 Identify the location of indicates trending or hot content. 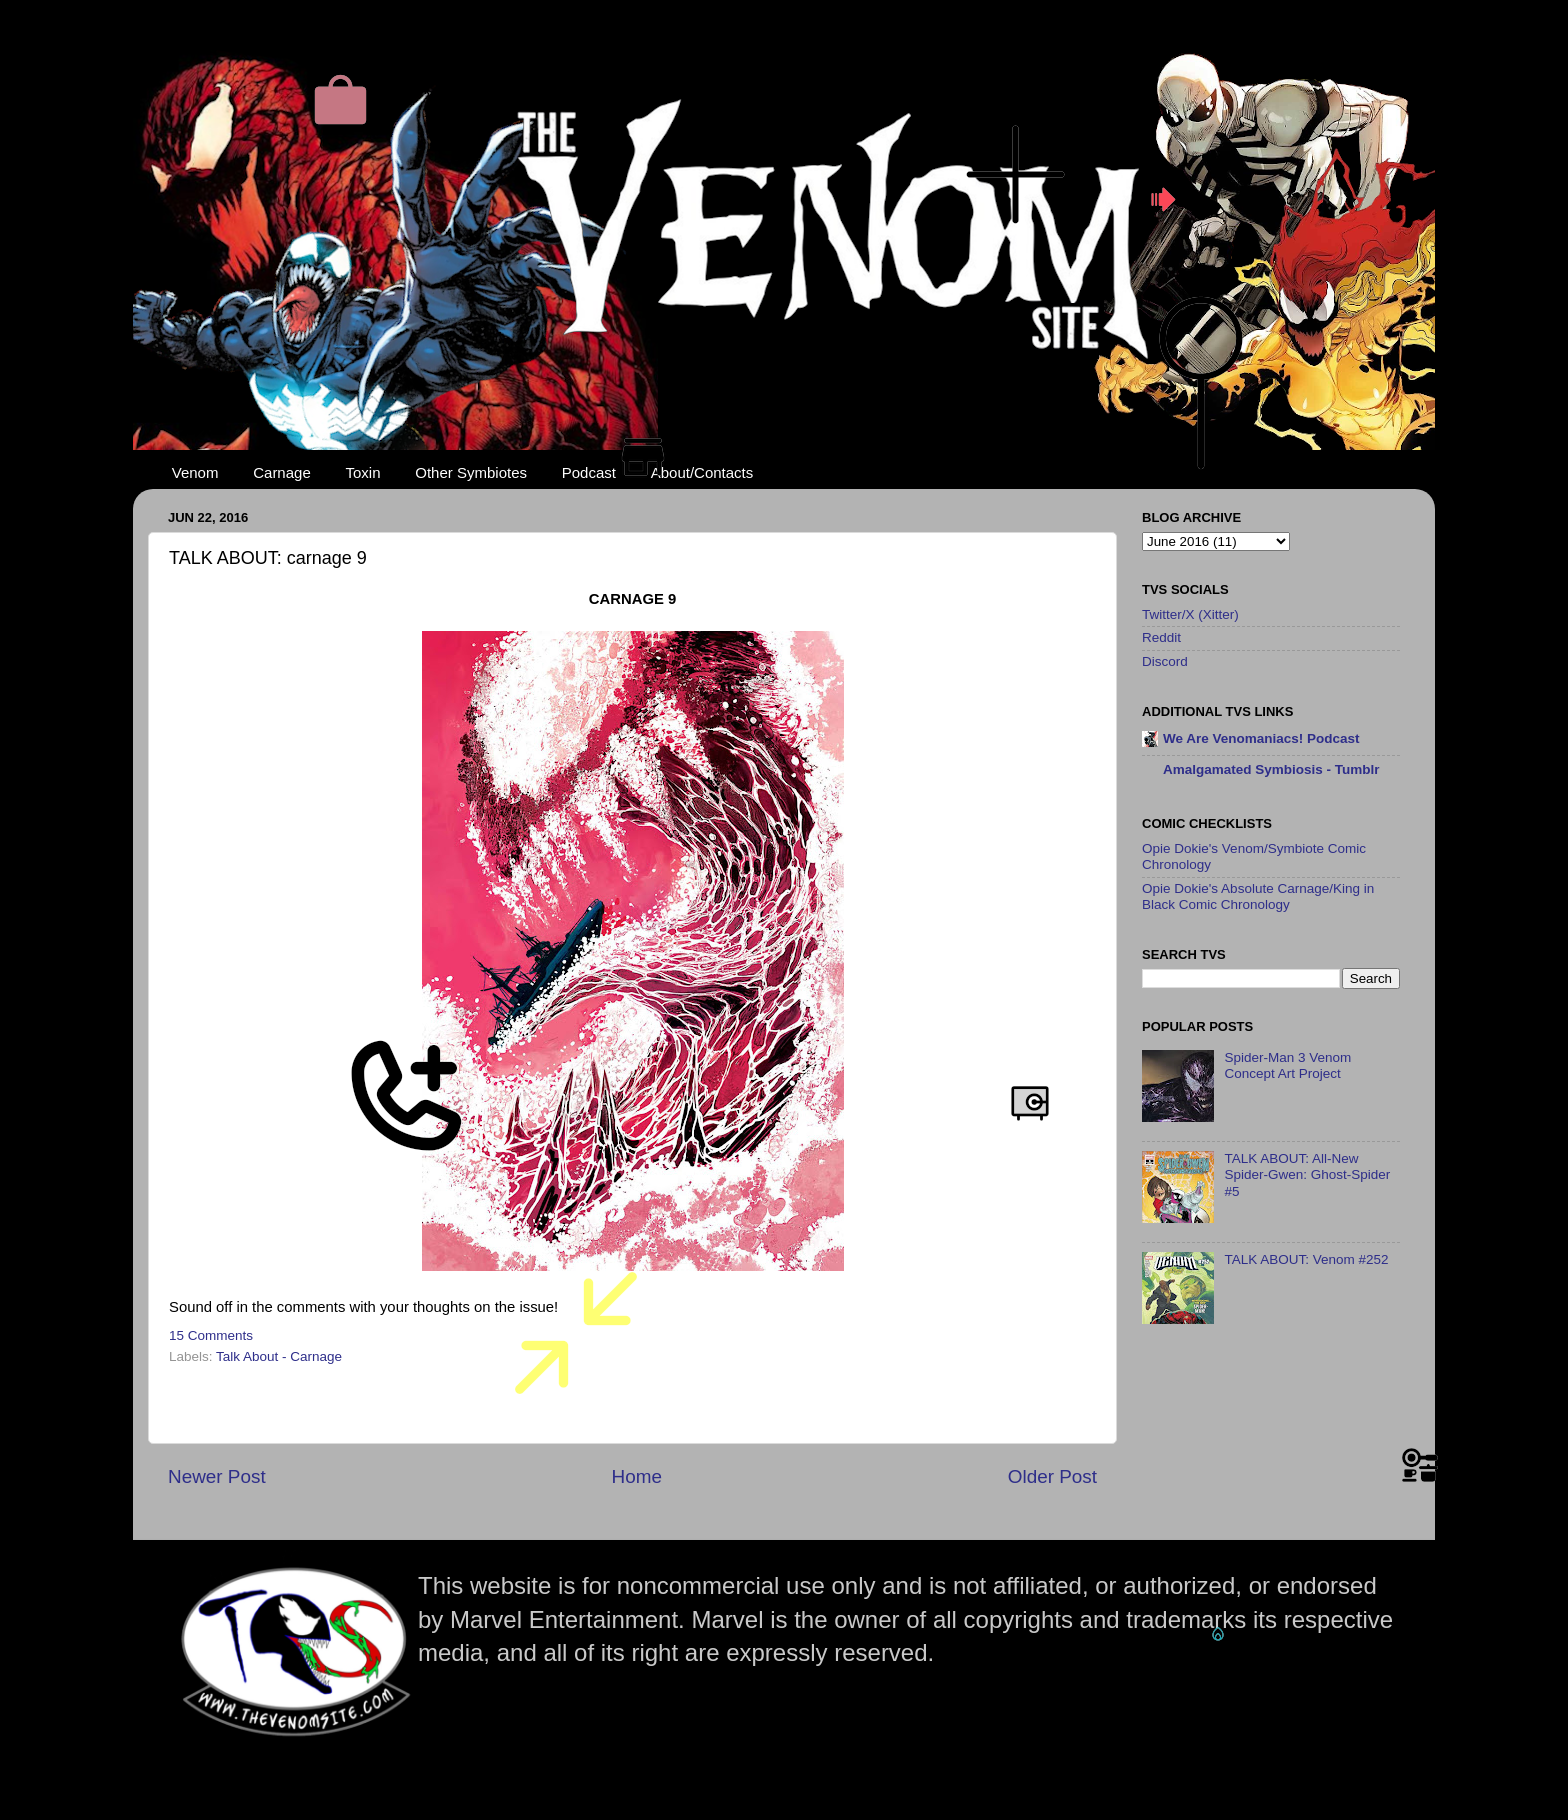
(1218, 1634).